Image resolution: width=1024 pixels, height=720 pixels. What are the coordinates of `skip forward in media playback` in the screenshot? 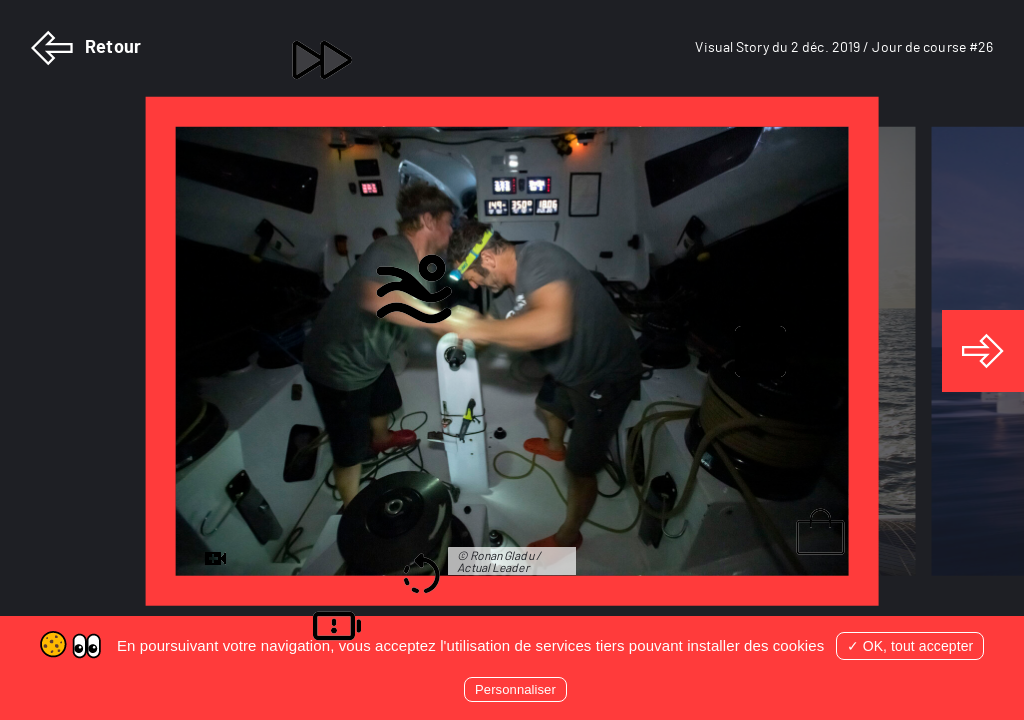 It's located at (318, 60).